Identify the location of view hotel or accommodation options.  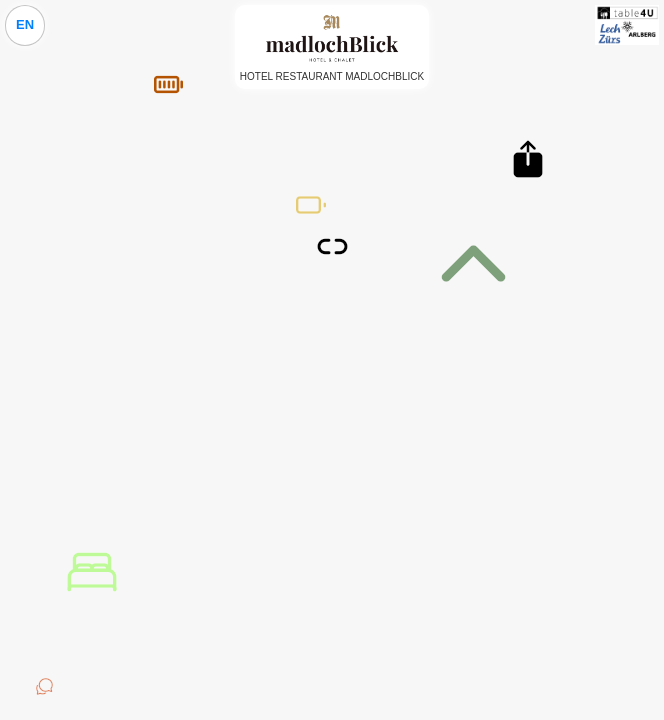
(92, 572).